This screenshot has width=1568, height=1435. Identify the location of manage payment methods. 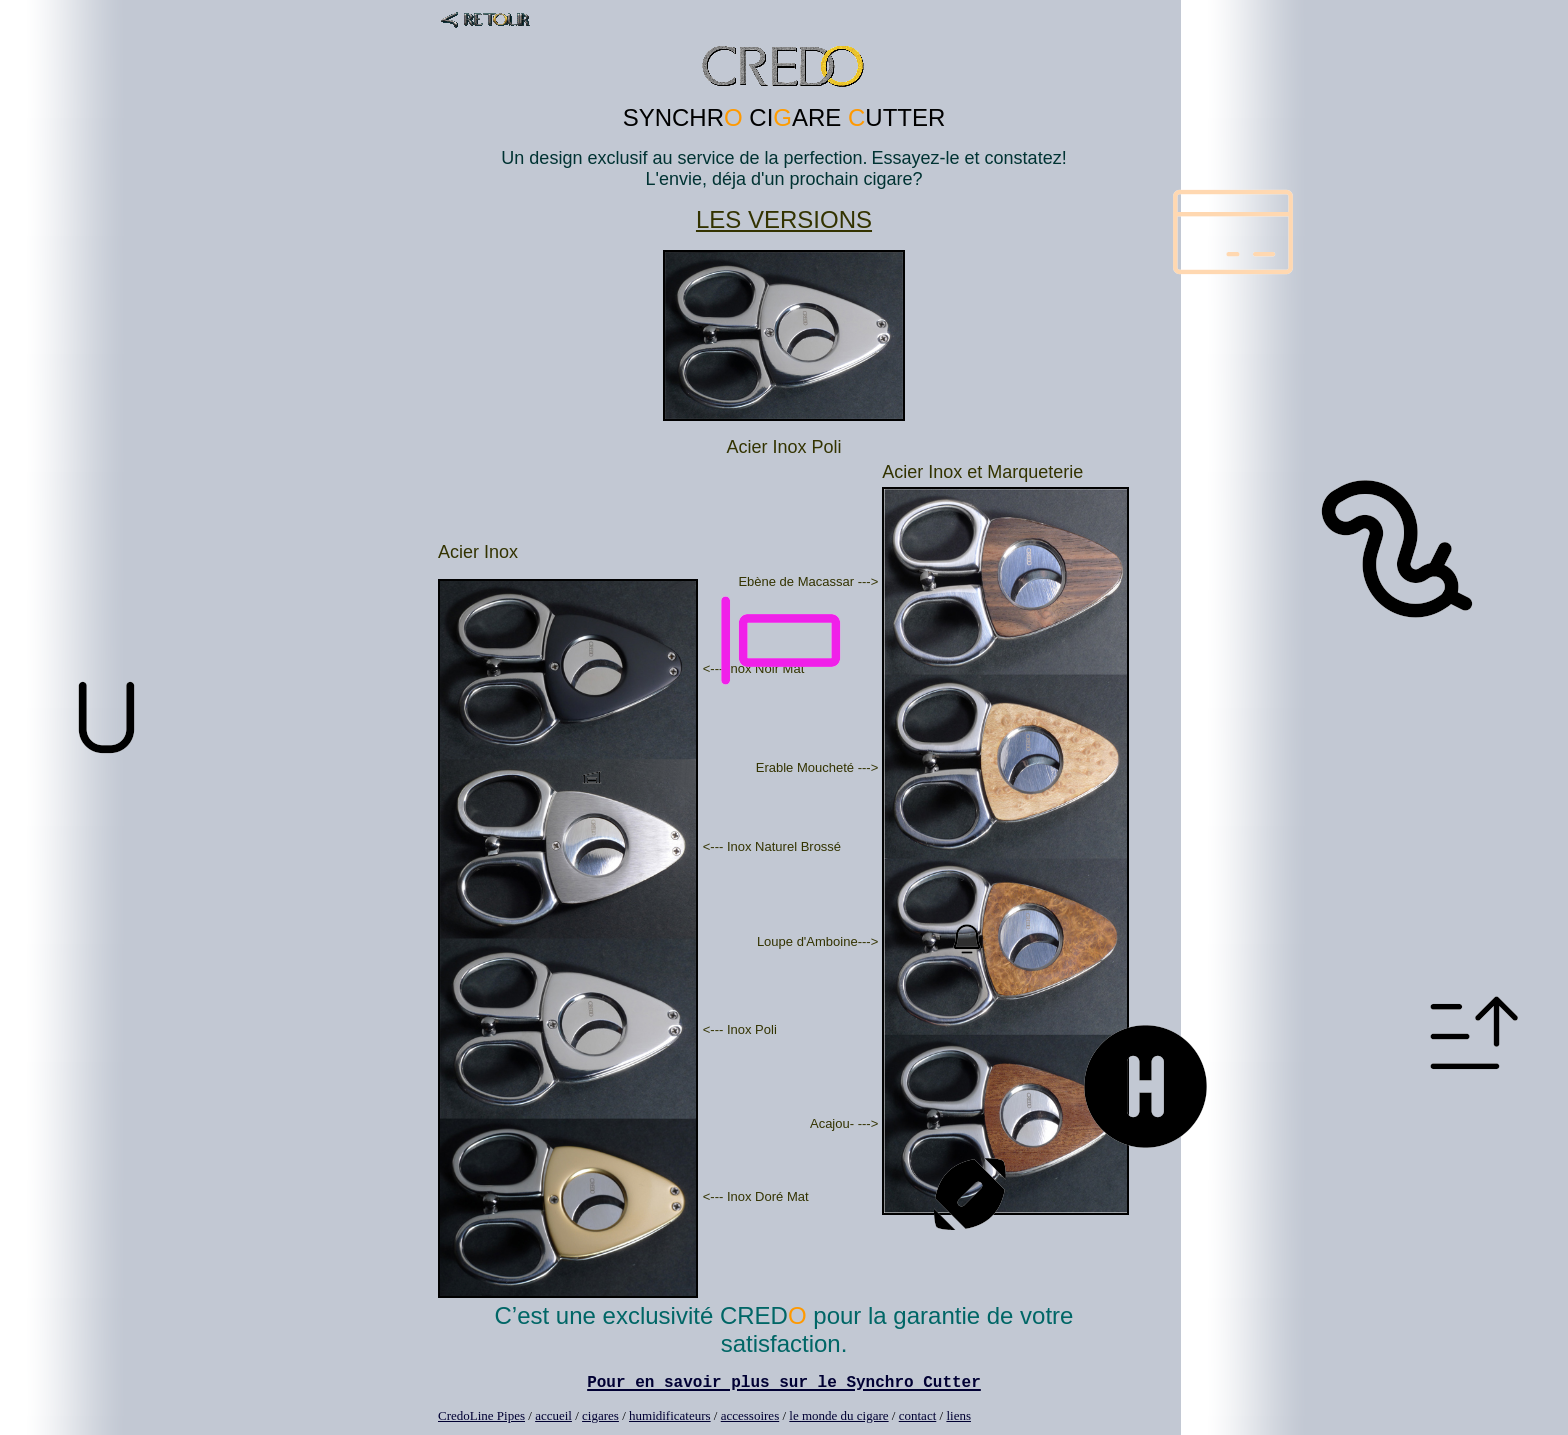
(1233, 232).